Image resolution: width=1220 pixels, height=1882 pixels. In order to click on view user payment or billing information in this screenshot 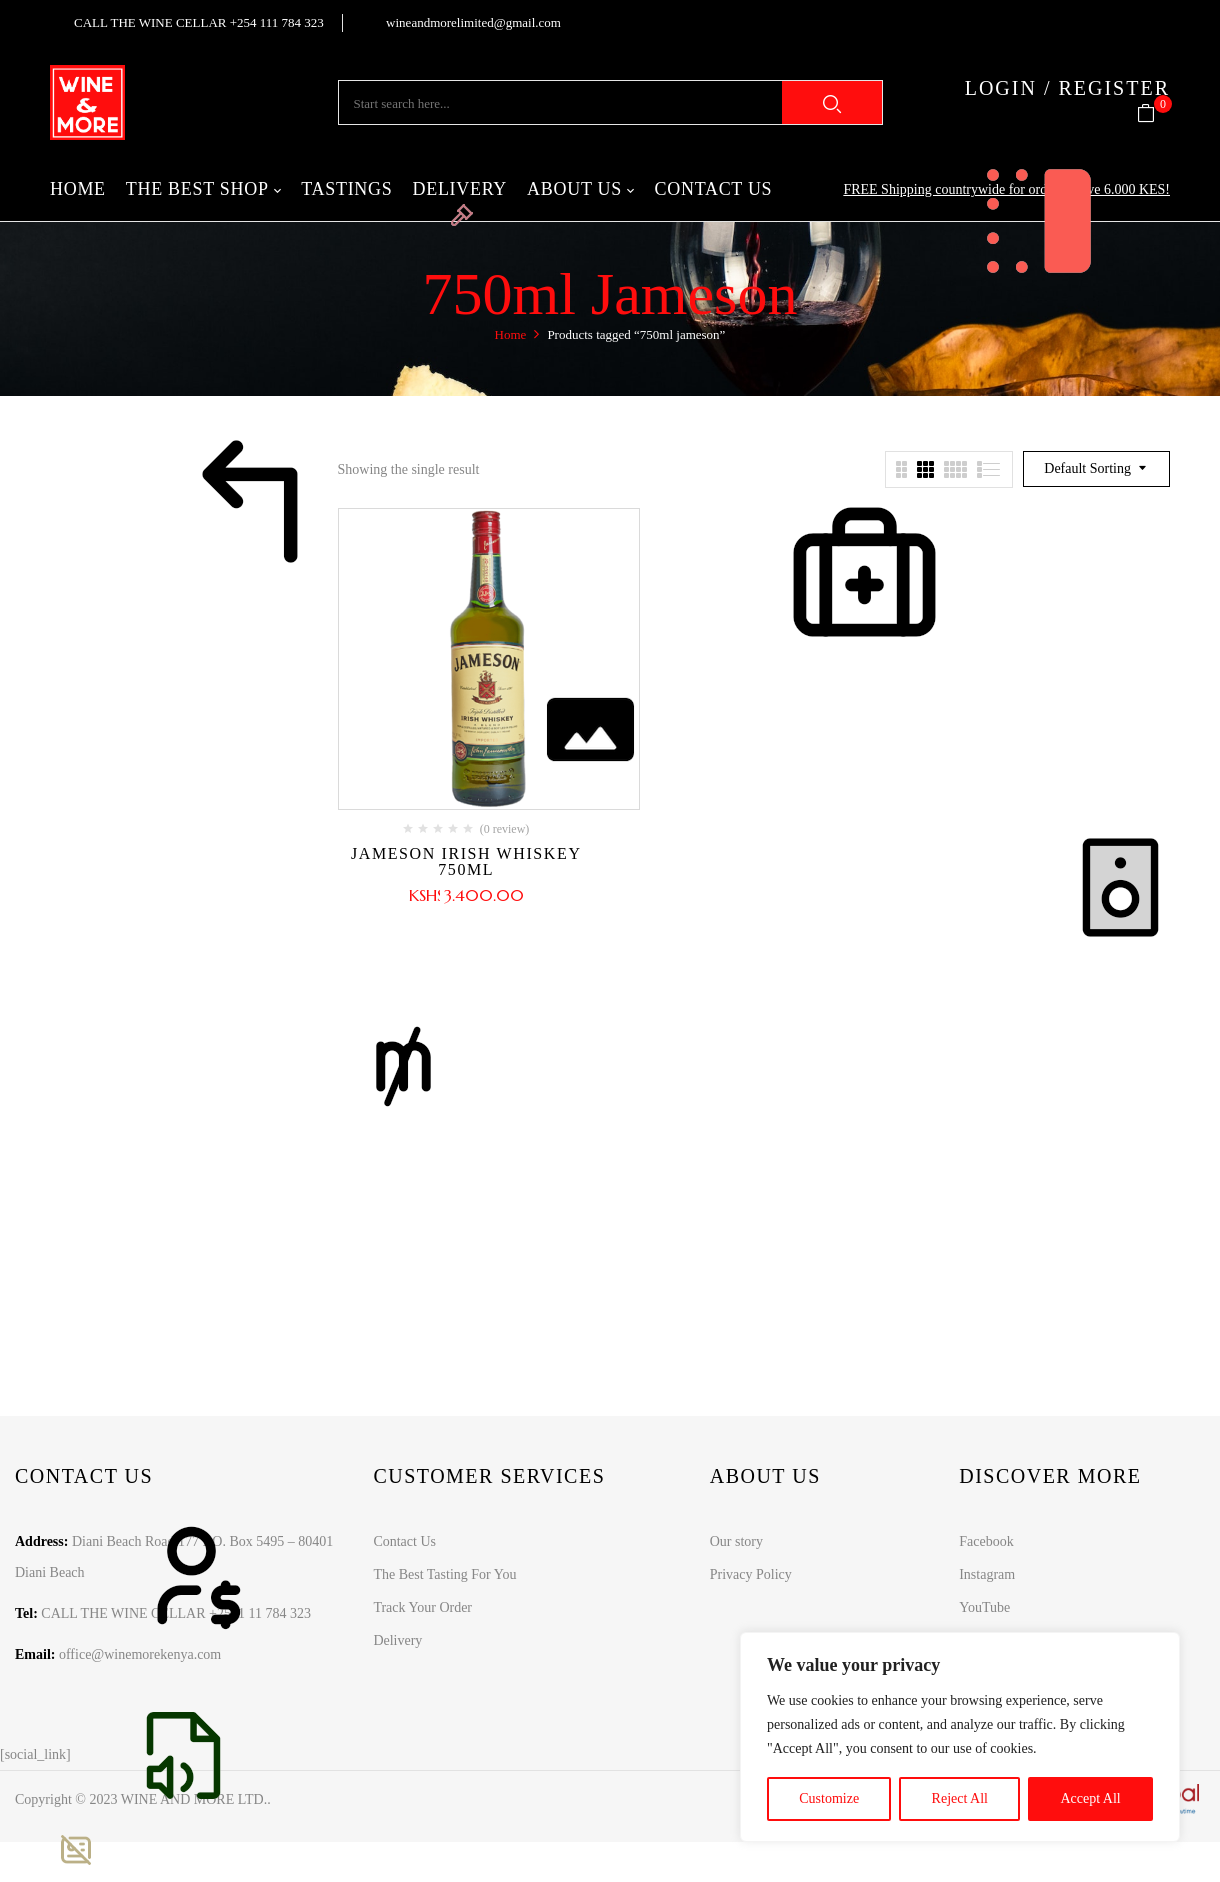, I will do `click(191, 1575)`.